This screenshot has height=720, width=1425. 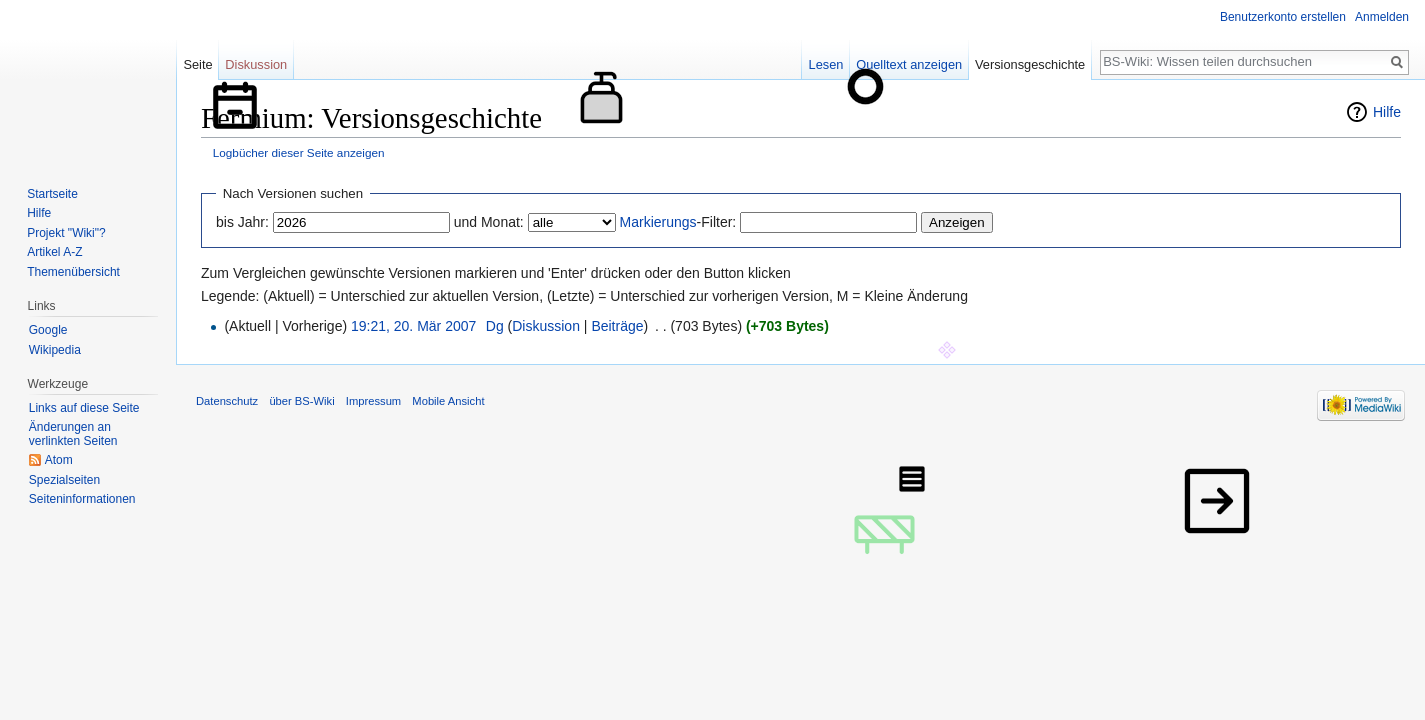 What do you see at coordinates (601, 98) in the screenshot?
I see `access hygiene or handwashing reminders` at bounding box center [601, 98].